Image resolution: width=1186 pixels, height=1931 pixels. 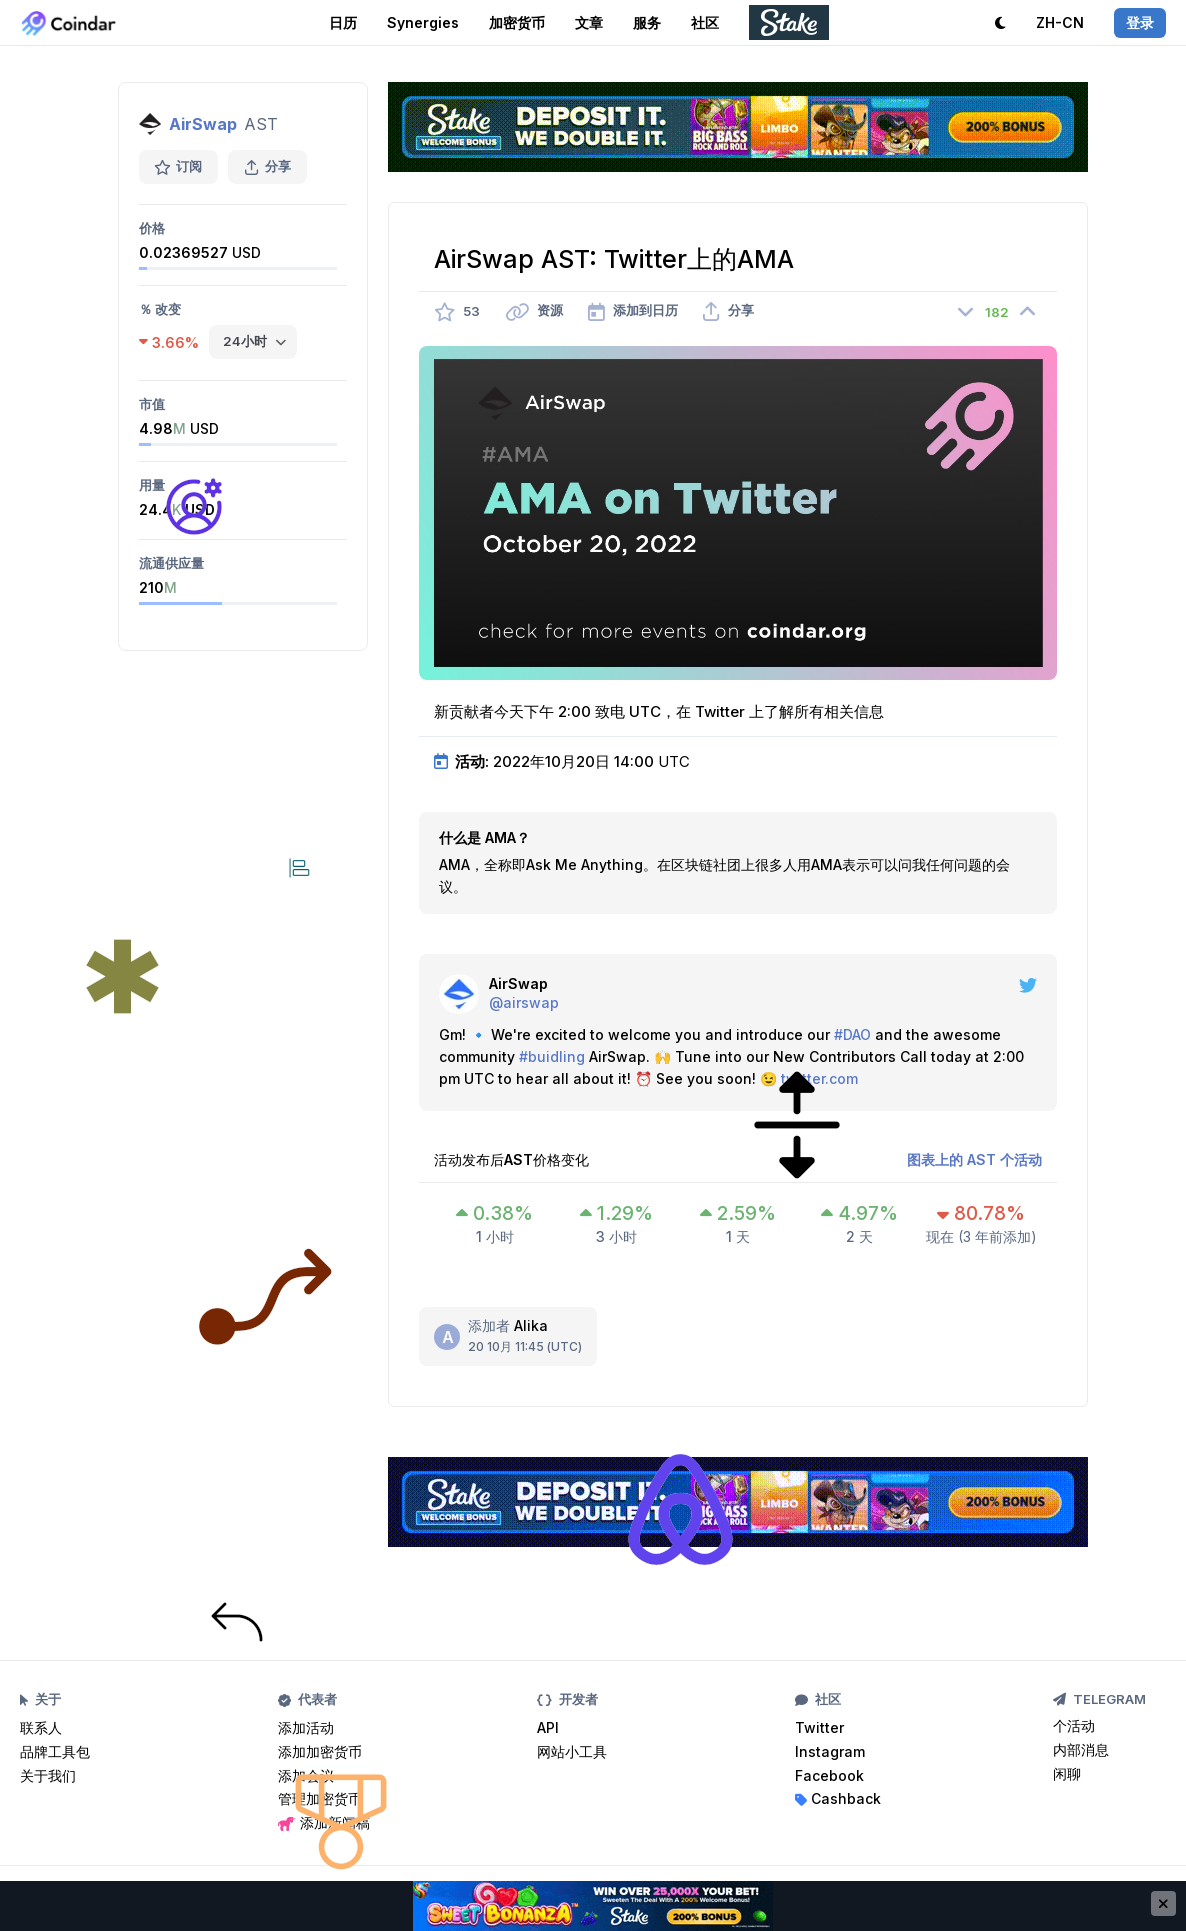 What do you see at coordinates (797, 1125) in the screenshot?
I see `expand content vertically` at bounding box center [797, 1125].